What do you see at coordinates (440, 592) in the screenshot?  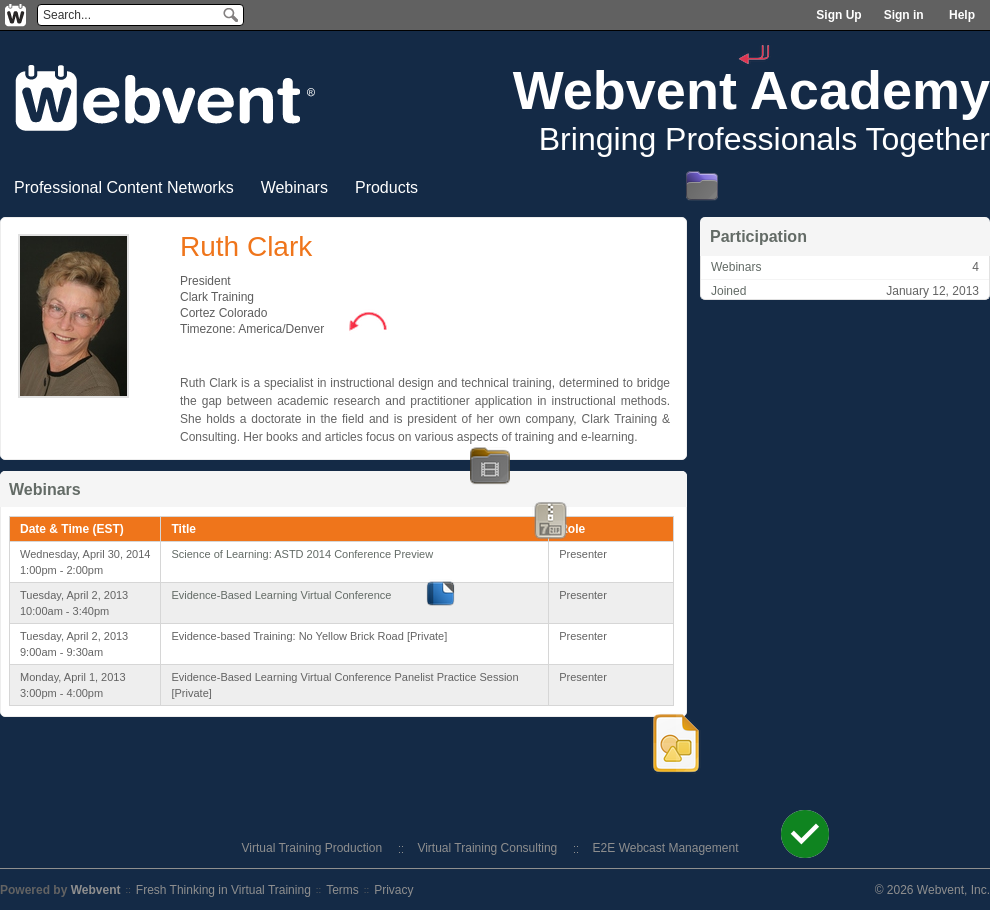 I see `change desktop wallpaper settings` at bounding box center [440, 592].